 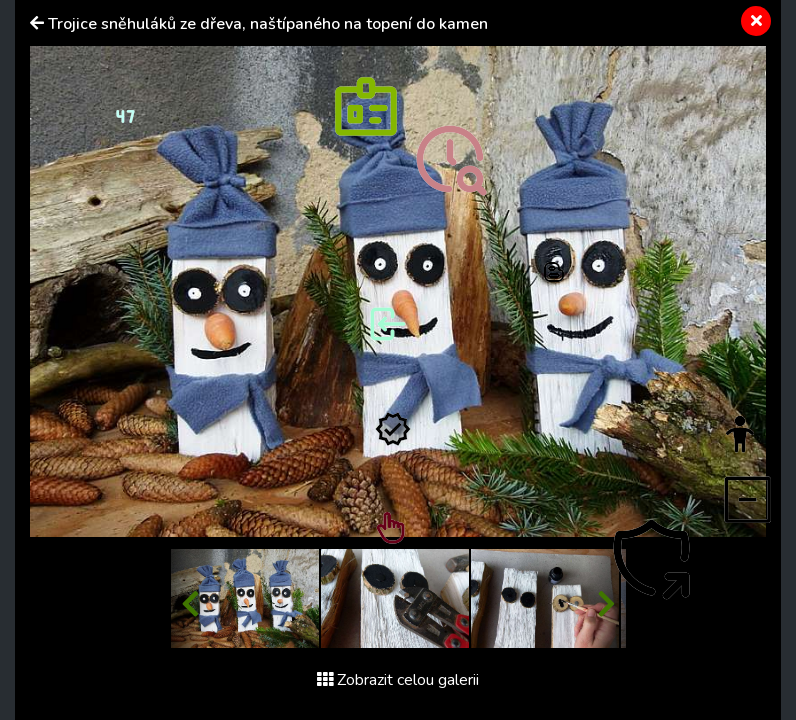 I want to click on share security settings or permissions, so click(x=651, y=557).